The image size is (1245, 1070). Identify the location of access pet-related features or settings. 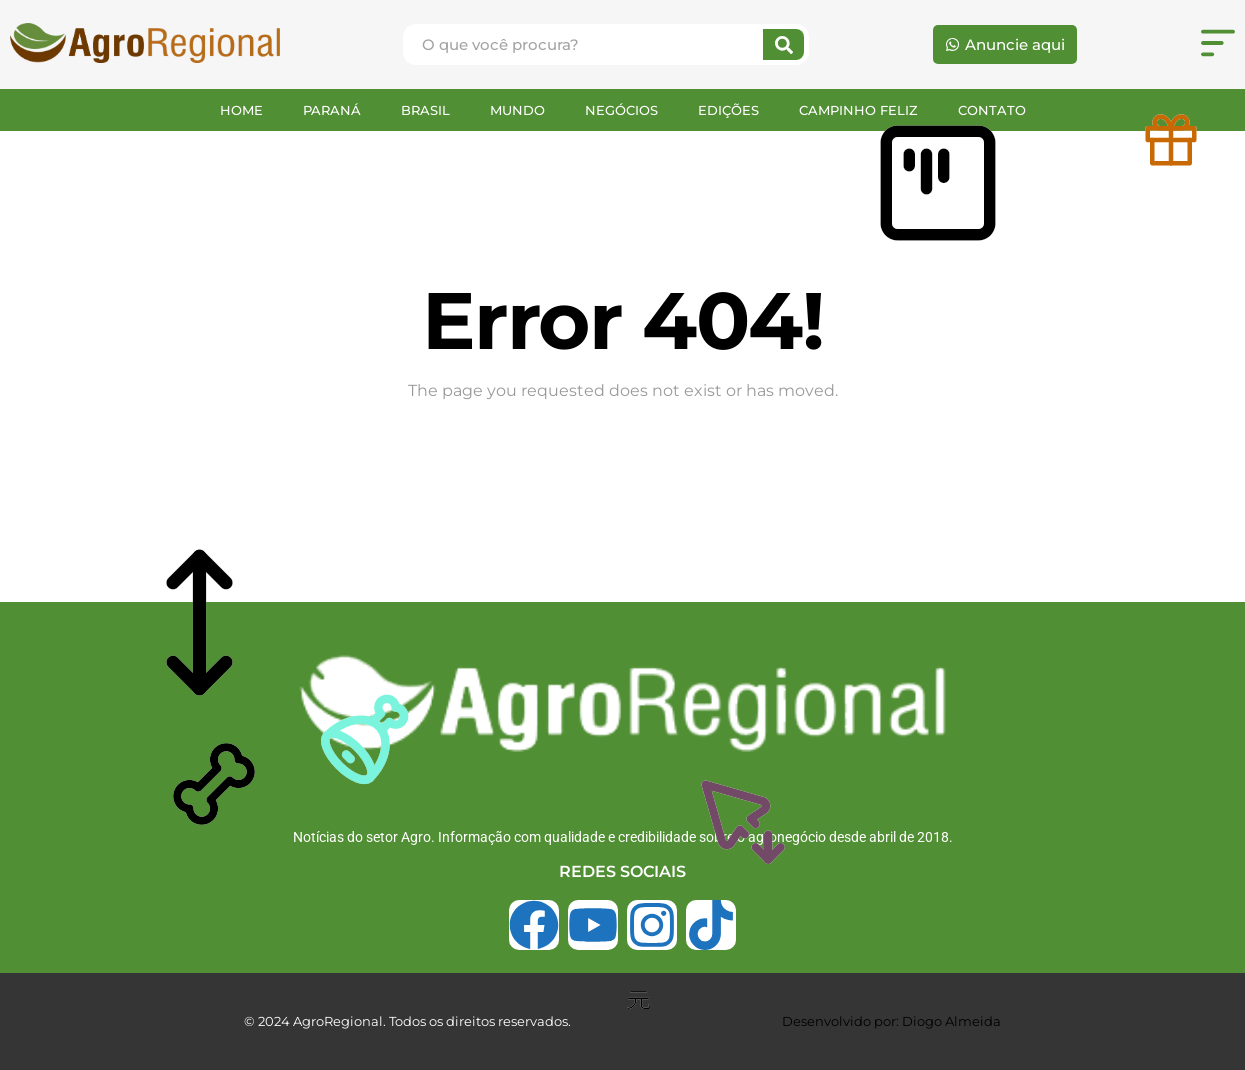
(214, 784).